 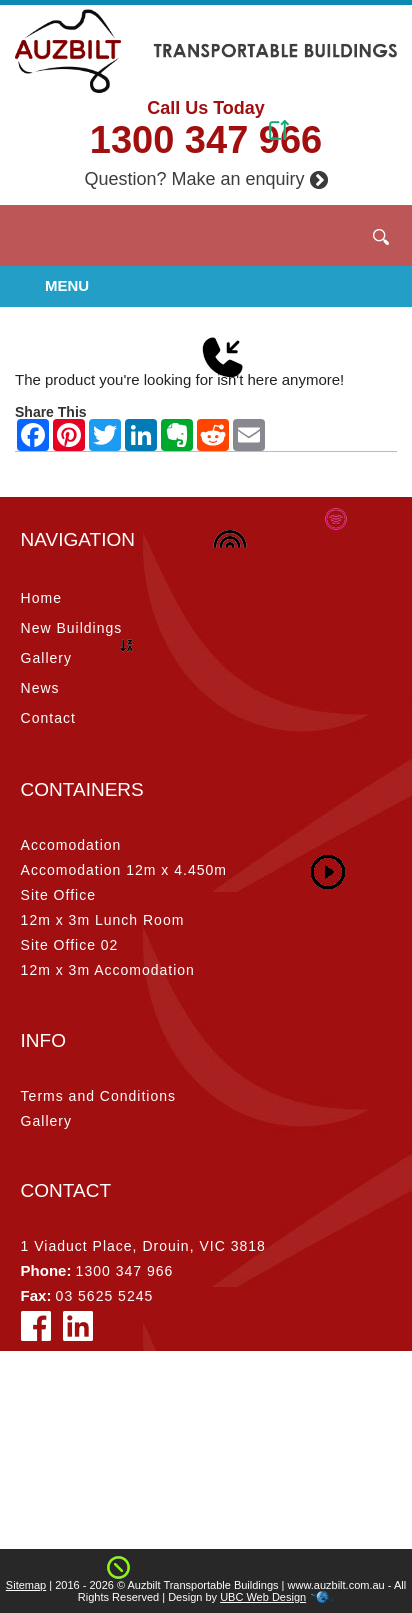 What do you see at coordinates (230, 539) in the screenshot?
I see `indicates pride or LGBTQ+ related content` at bounding box center [230, 539].